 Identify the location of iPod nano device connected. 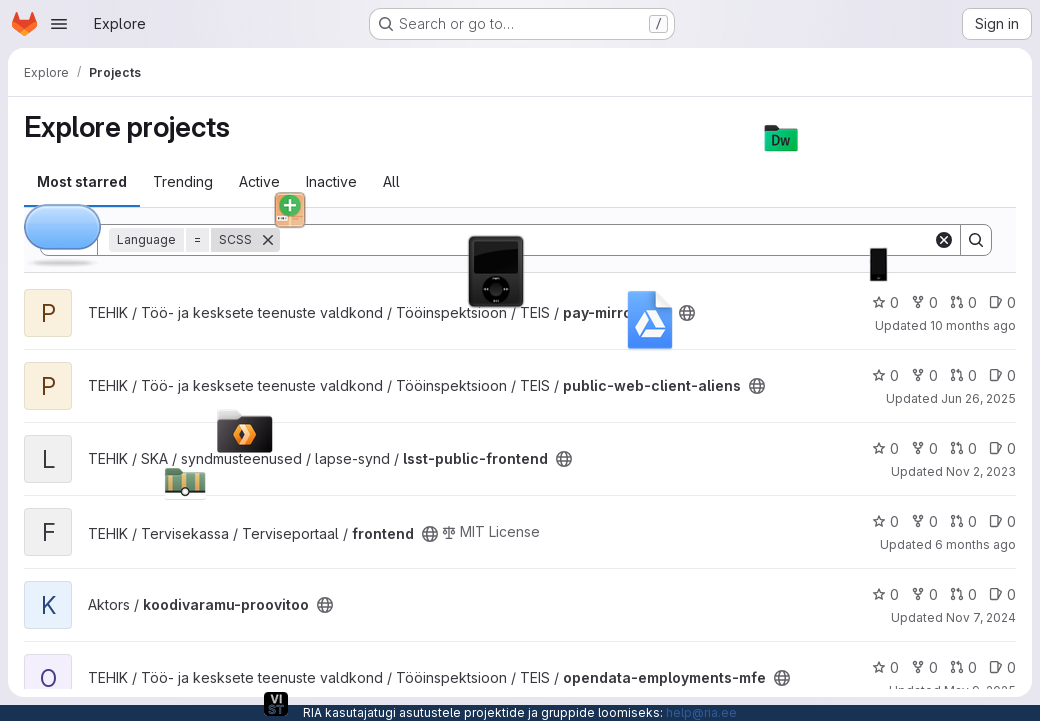
(496, 255).